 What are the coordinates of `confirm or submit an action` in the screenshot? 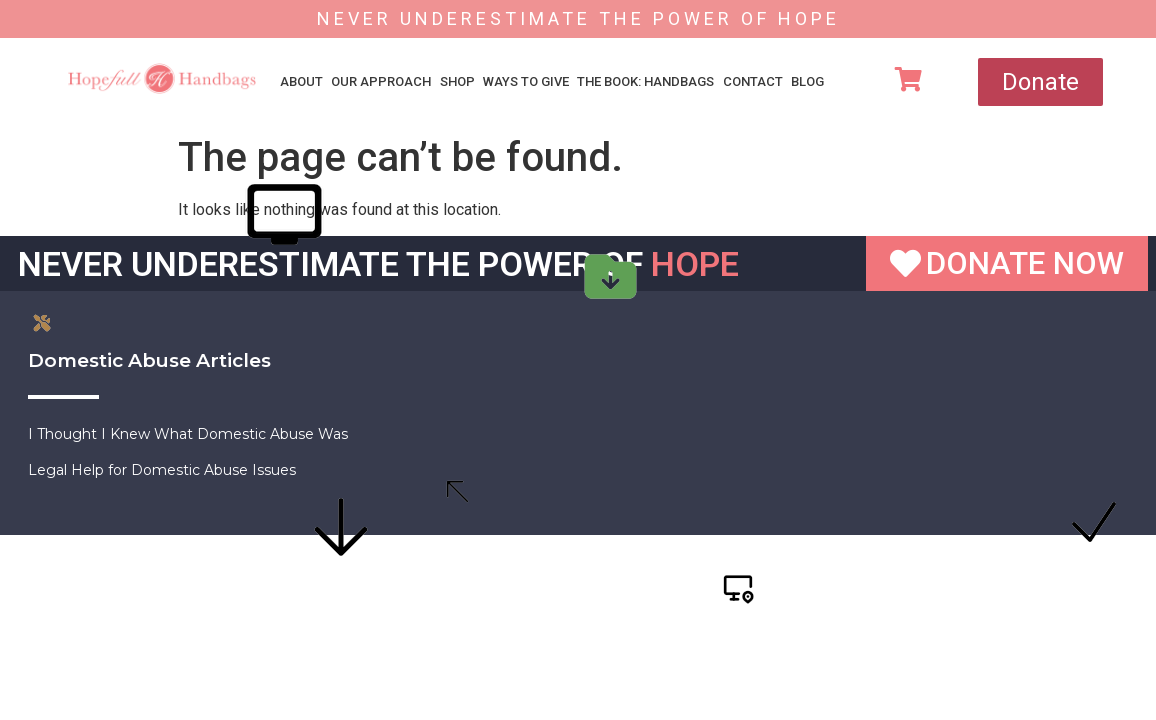 It's located at (1094, 522).